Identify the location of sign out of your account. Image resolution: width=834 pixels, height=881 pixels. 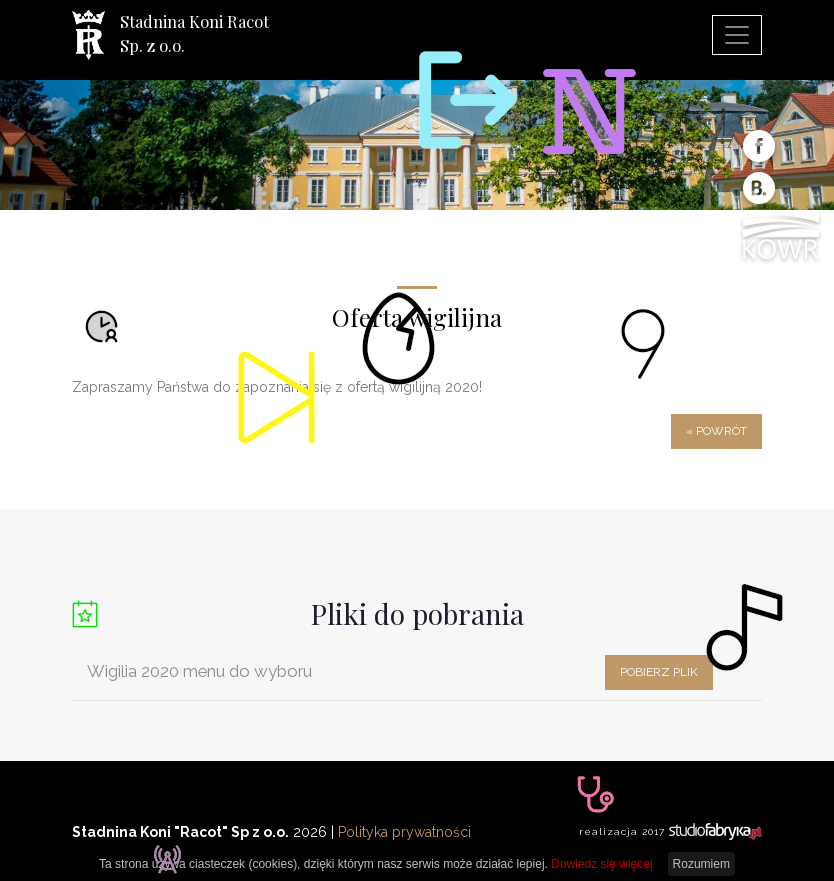
(464, 100).